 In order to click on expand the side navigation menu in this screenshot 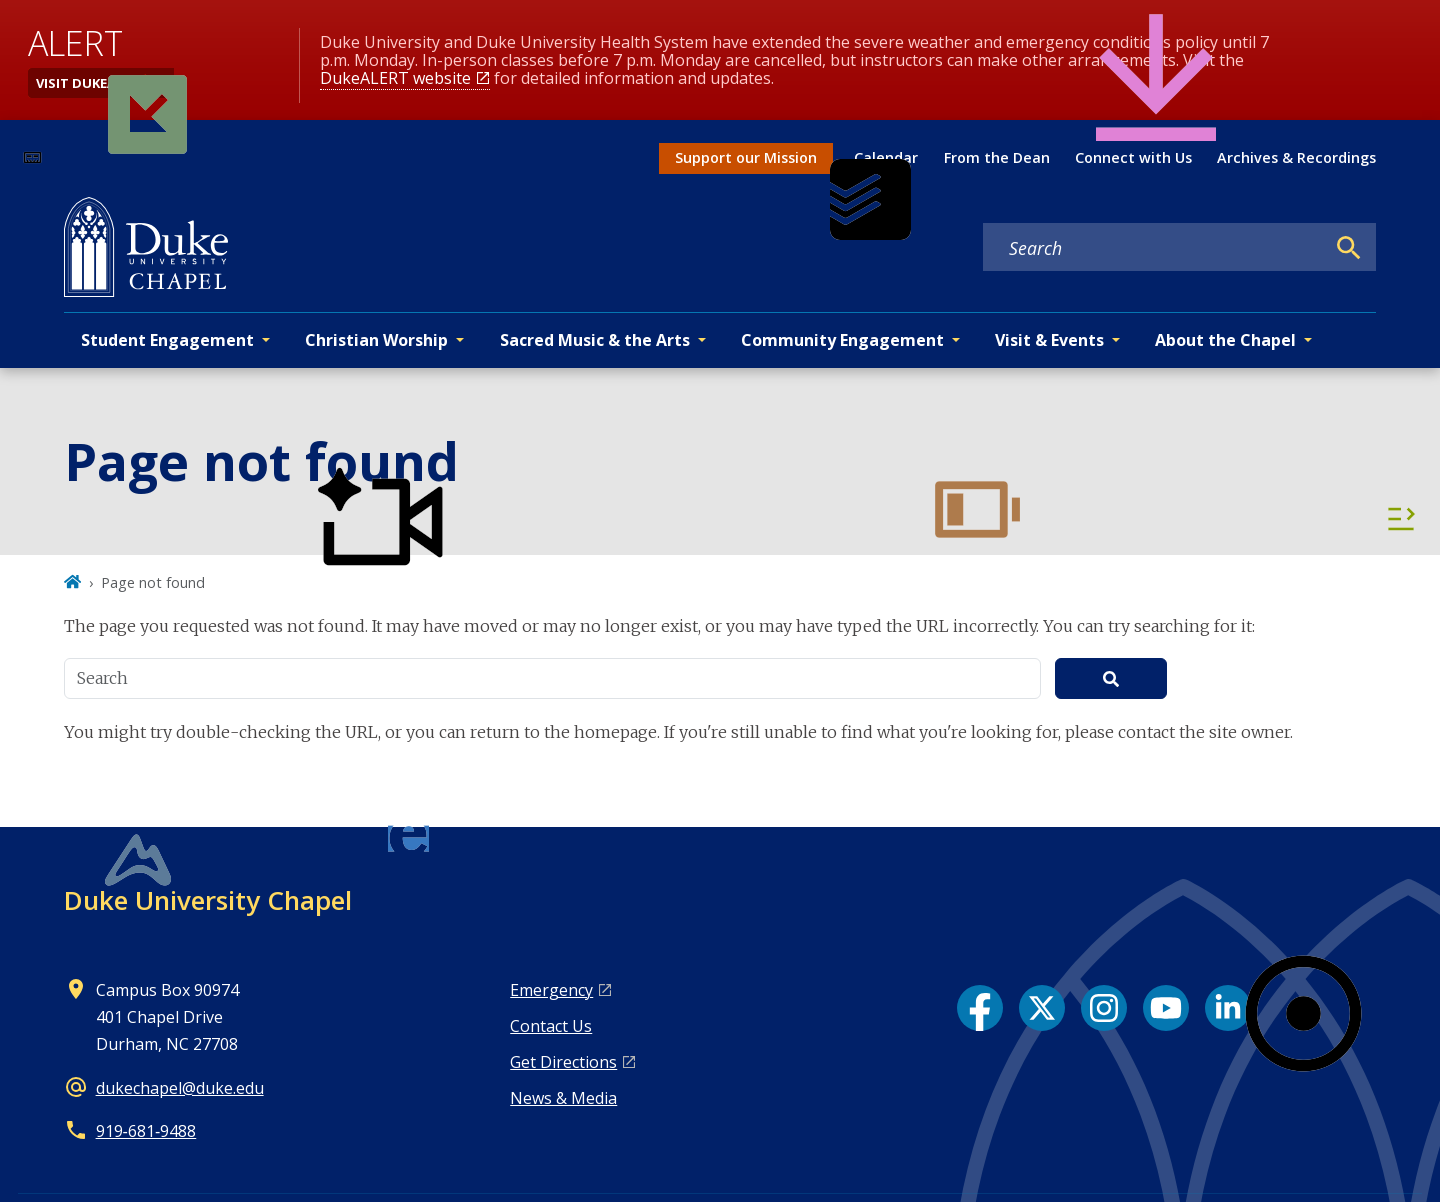, I will do `click(1401, 519)`.